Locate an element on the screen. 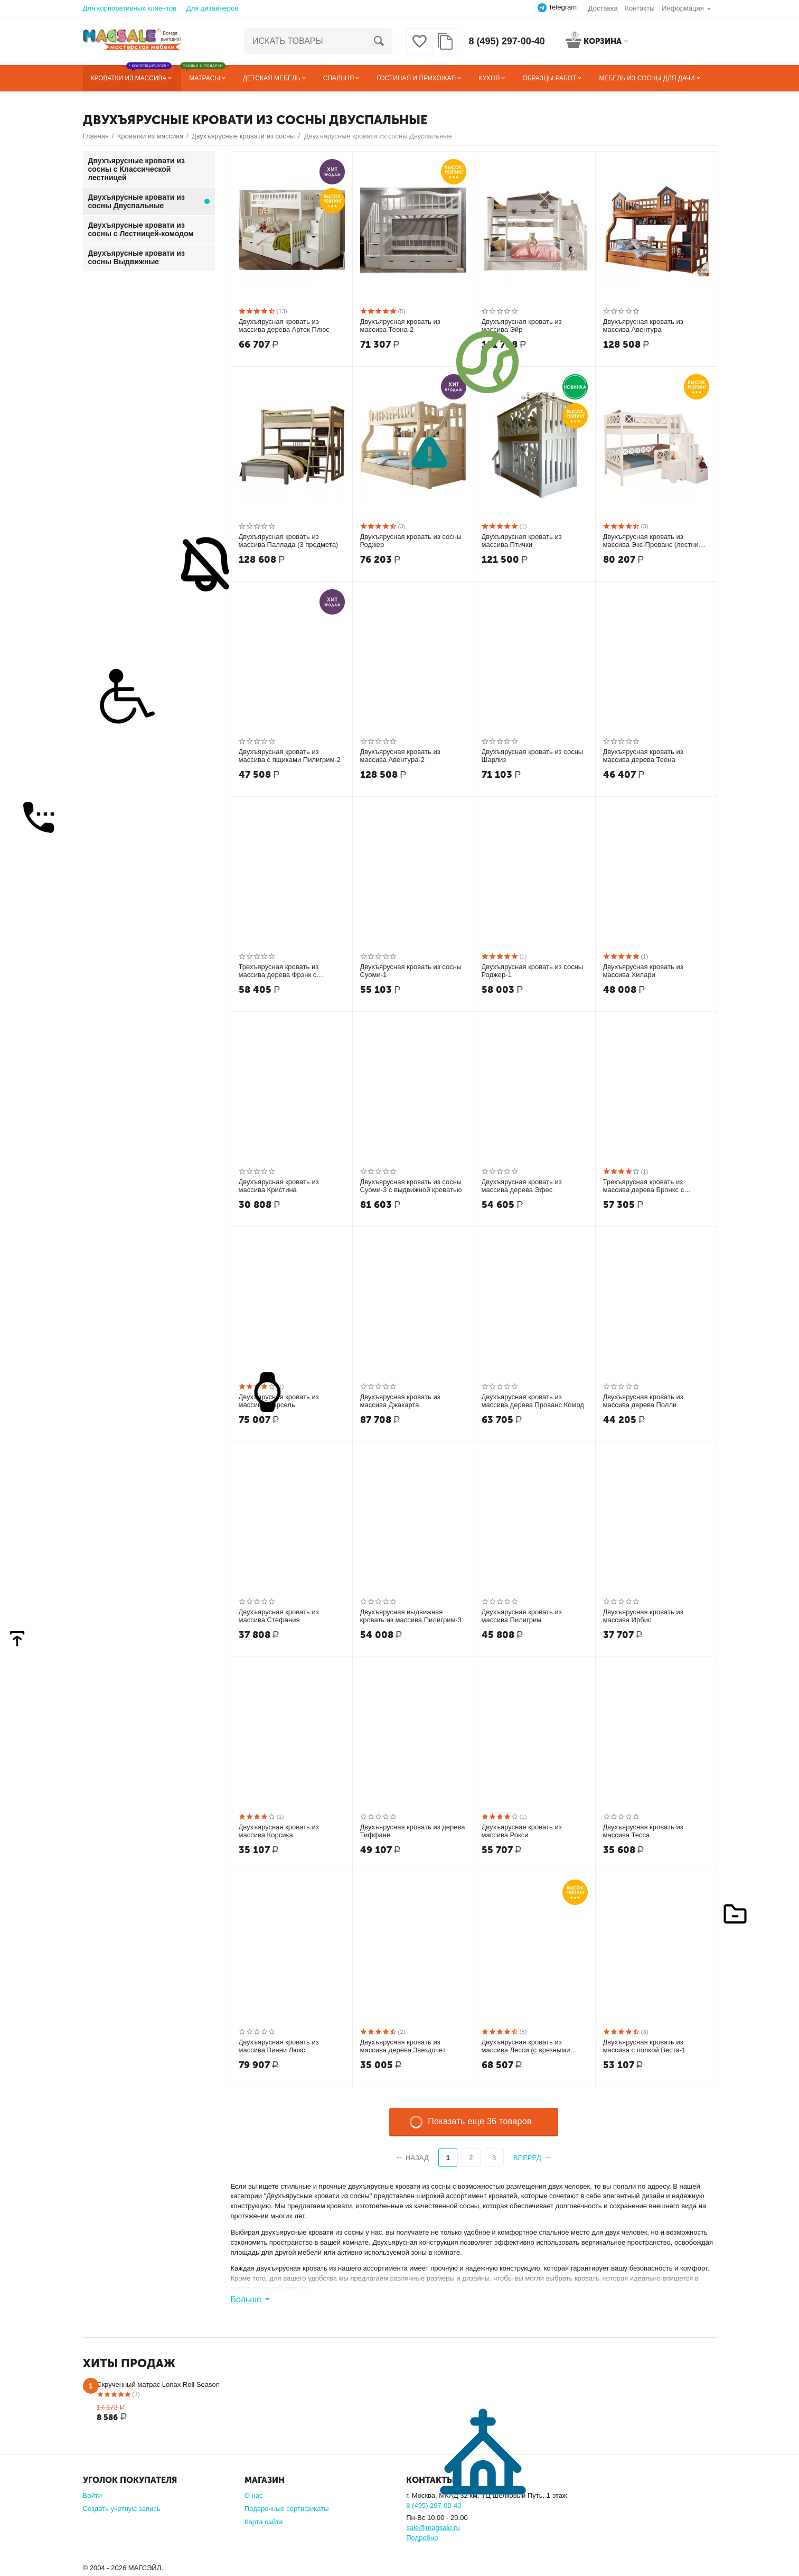  remove a folder is located at coordinates (735, 1914).